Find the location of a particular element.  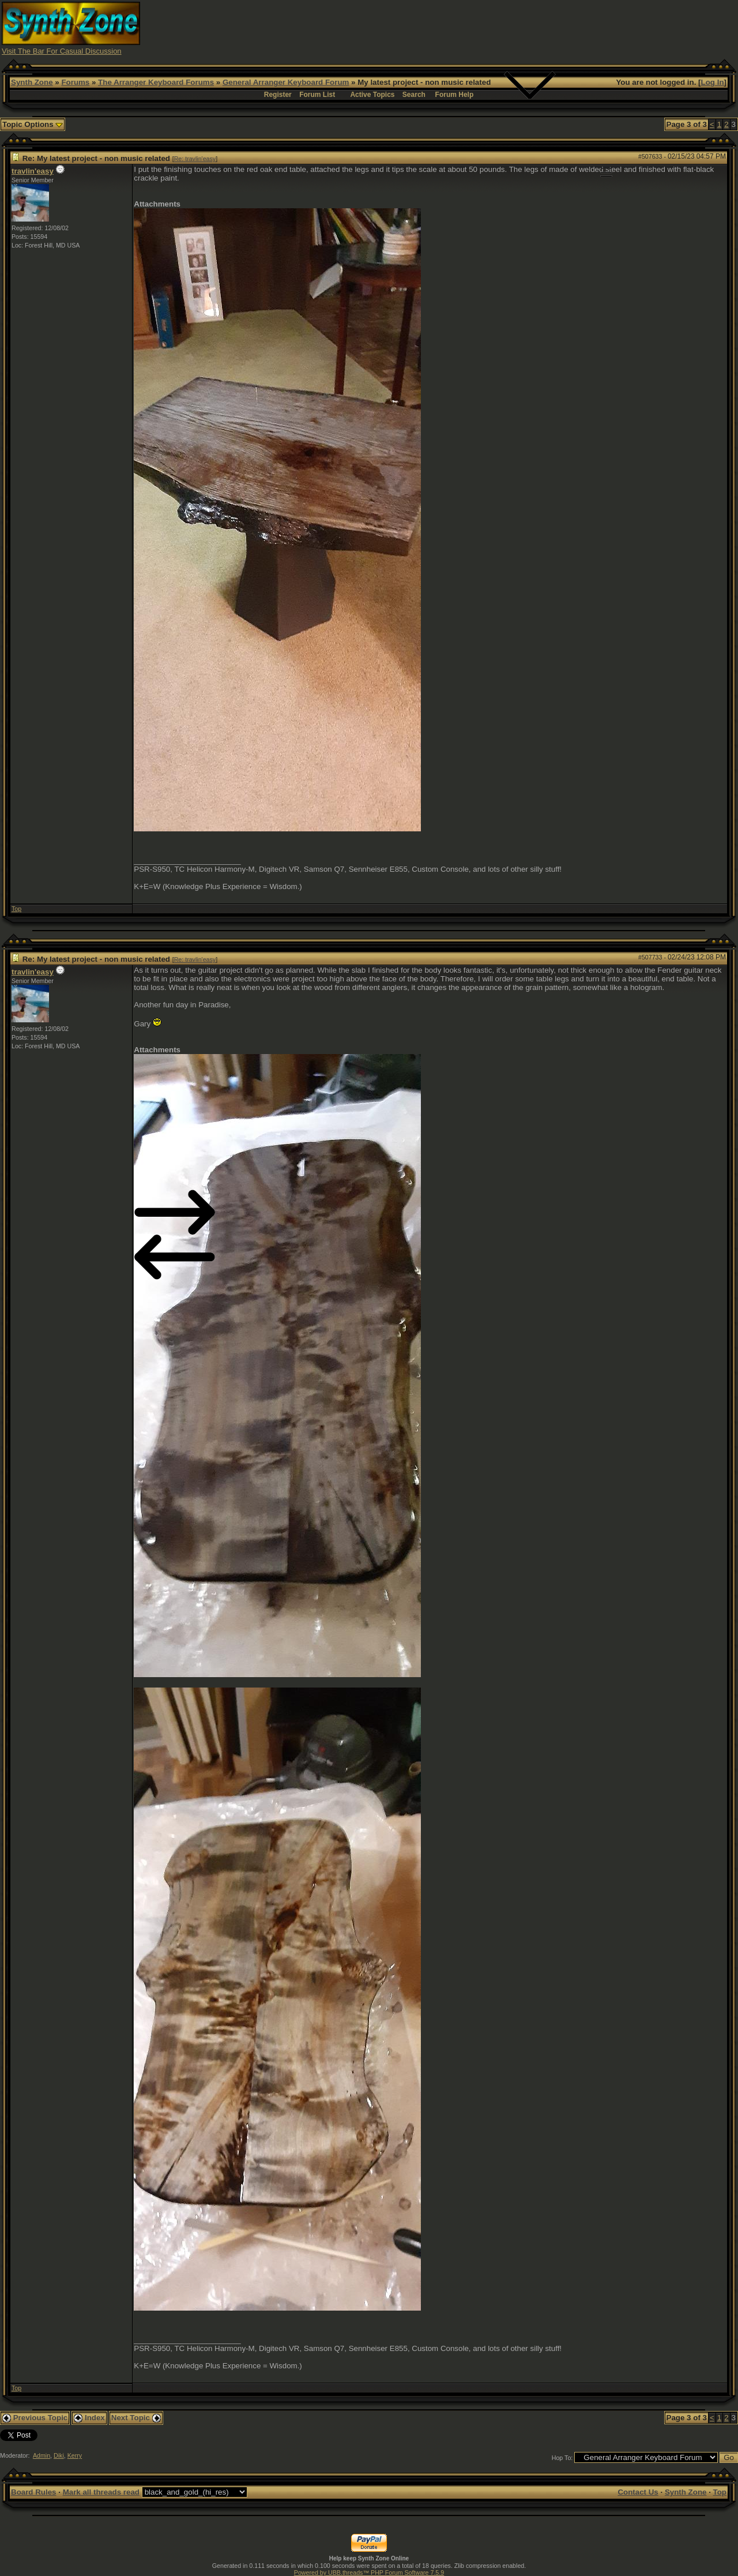

expand a collapsed section or dropdown menu is located at coordinates (530, 83).